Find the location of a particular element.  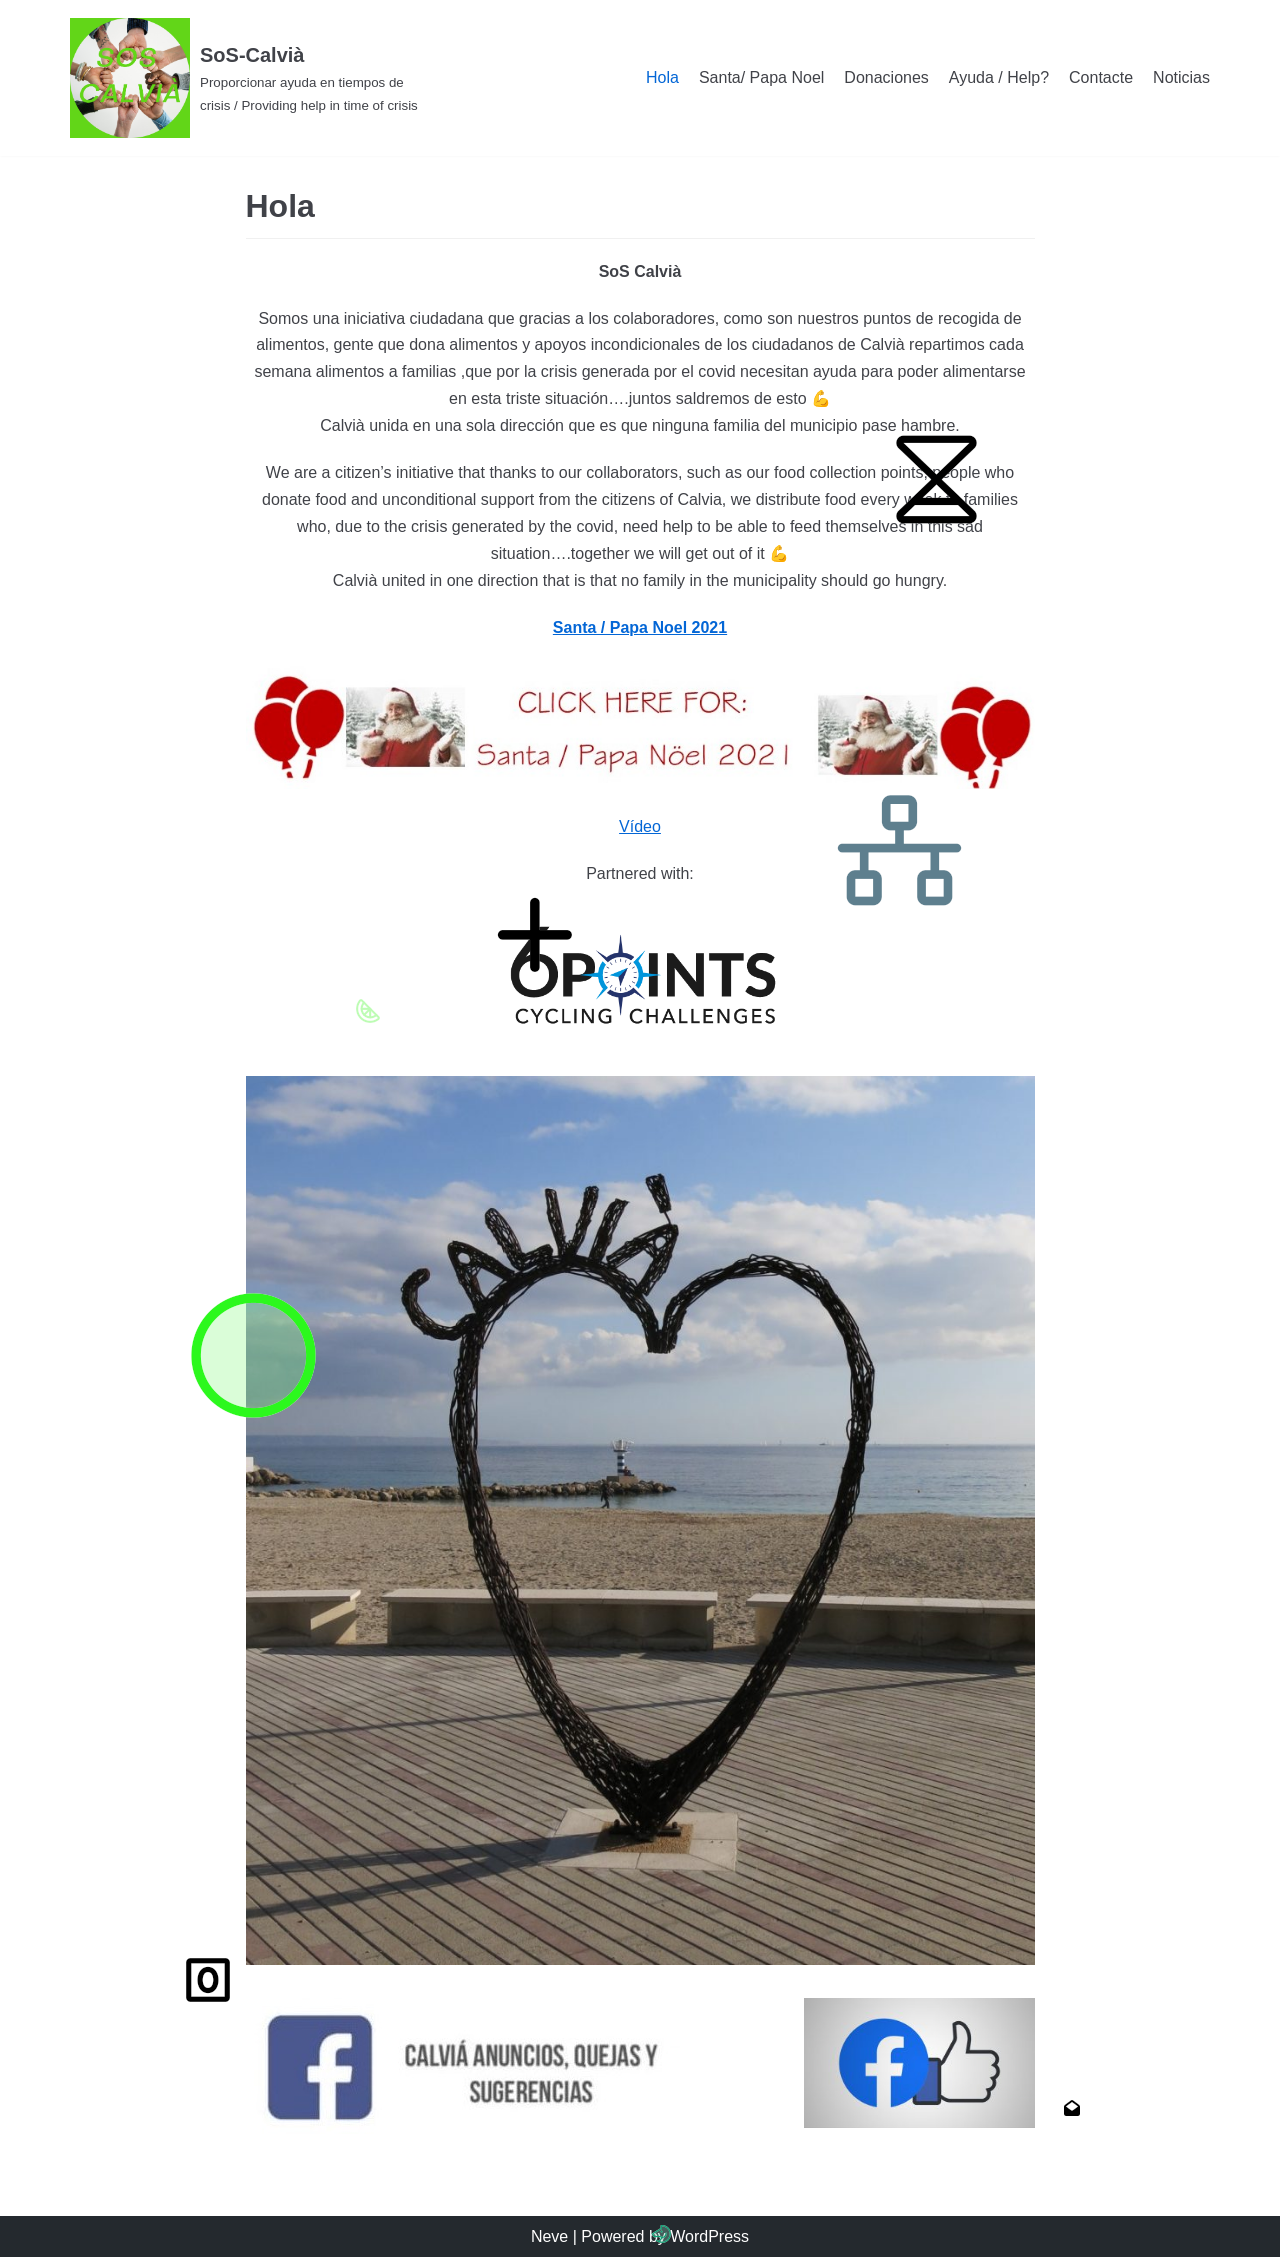

indicates zero items or count is located at coordinates (208, 1980).